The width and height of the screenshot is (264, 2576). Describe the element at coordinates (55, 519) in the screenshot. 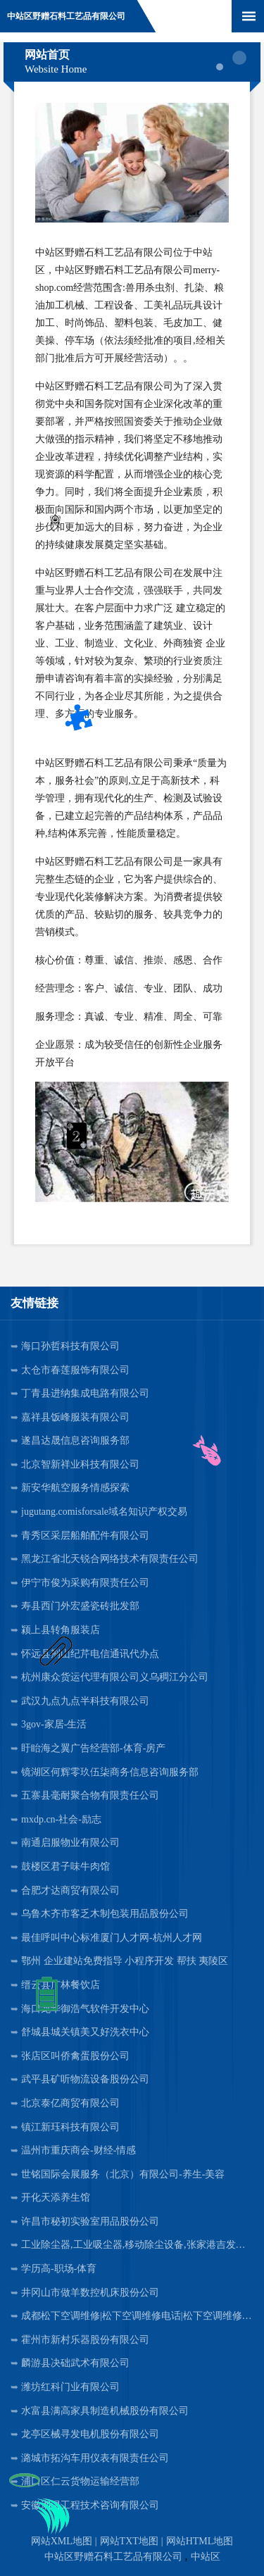

I see `decorative emblem or badge for a game achievement` at that location.